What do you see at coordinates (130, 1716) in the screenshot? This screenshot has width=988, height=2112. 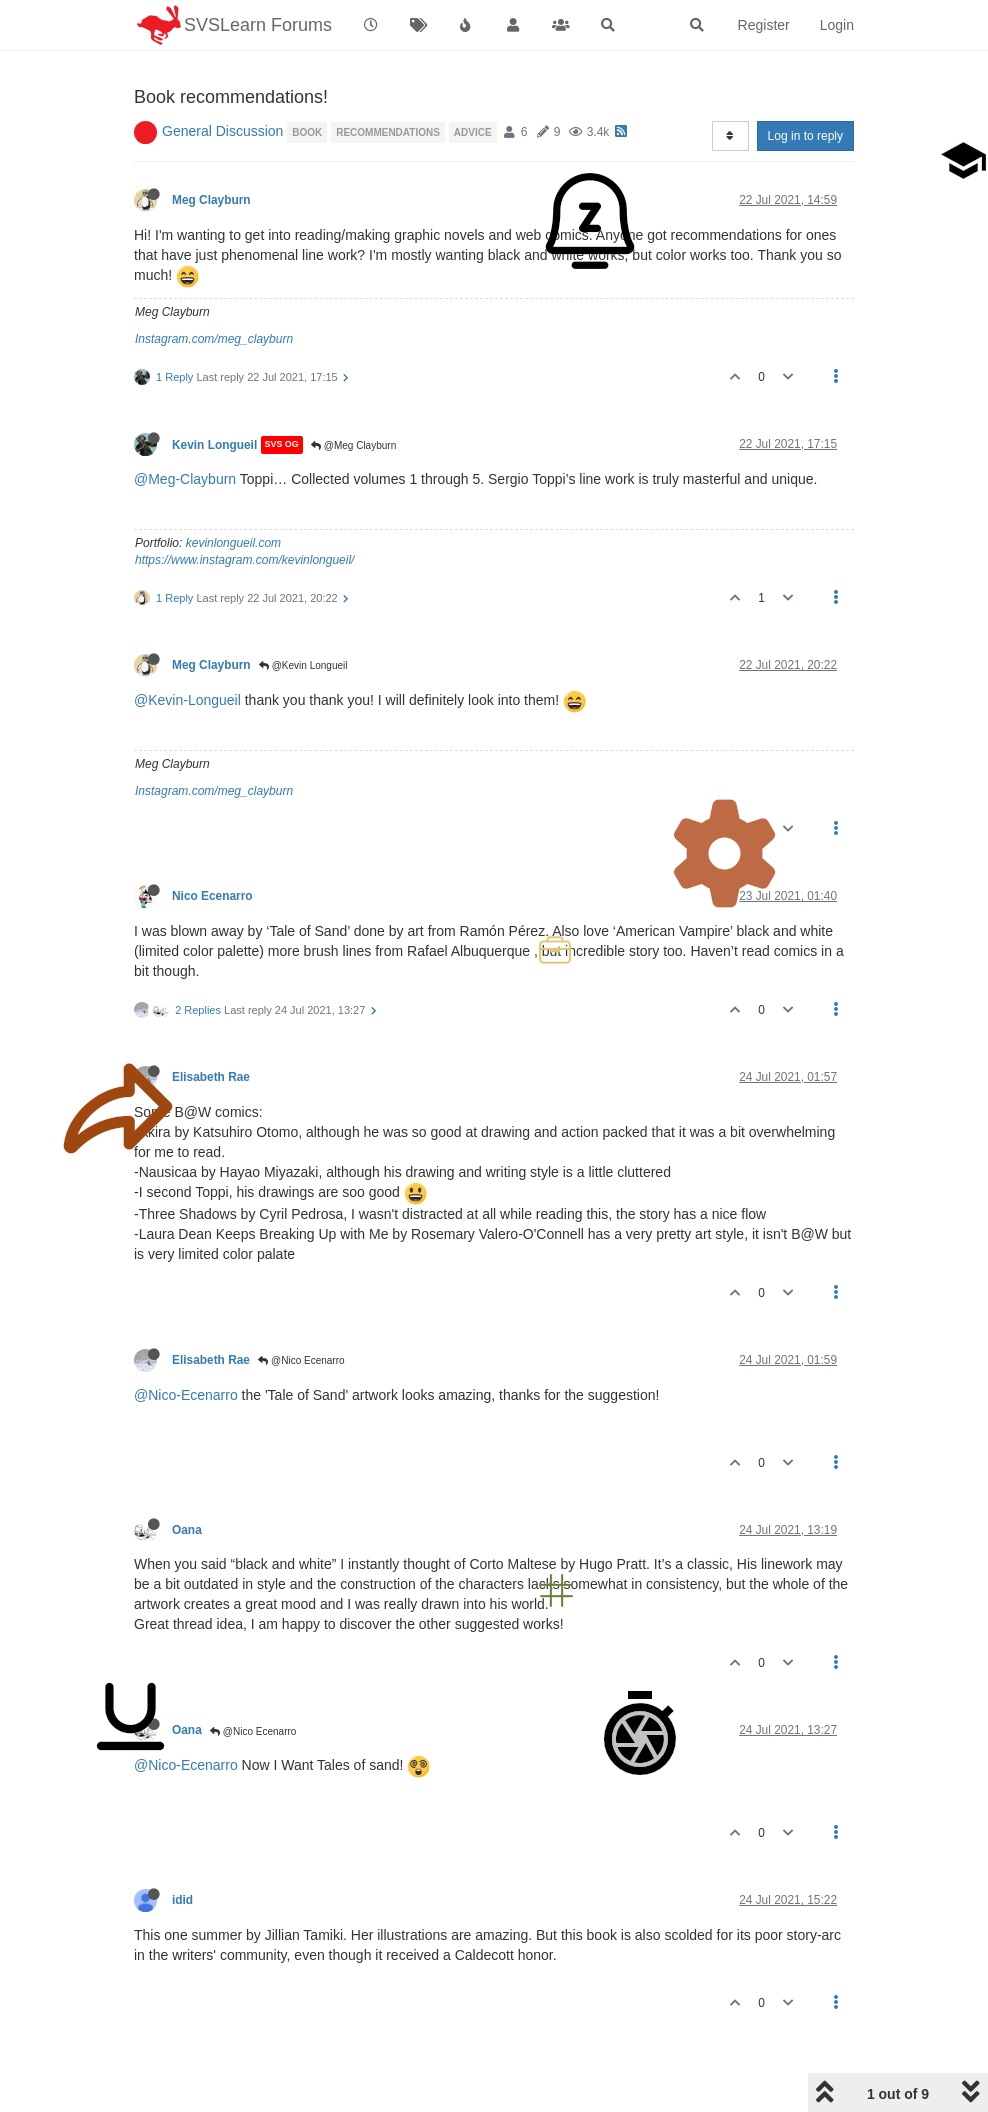 I see `apply underline formatting to selected text` at bounding box center [130, 1716].